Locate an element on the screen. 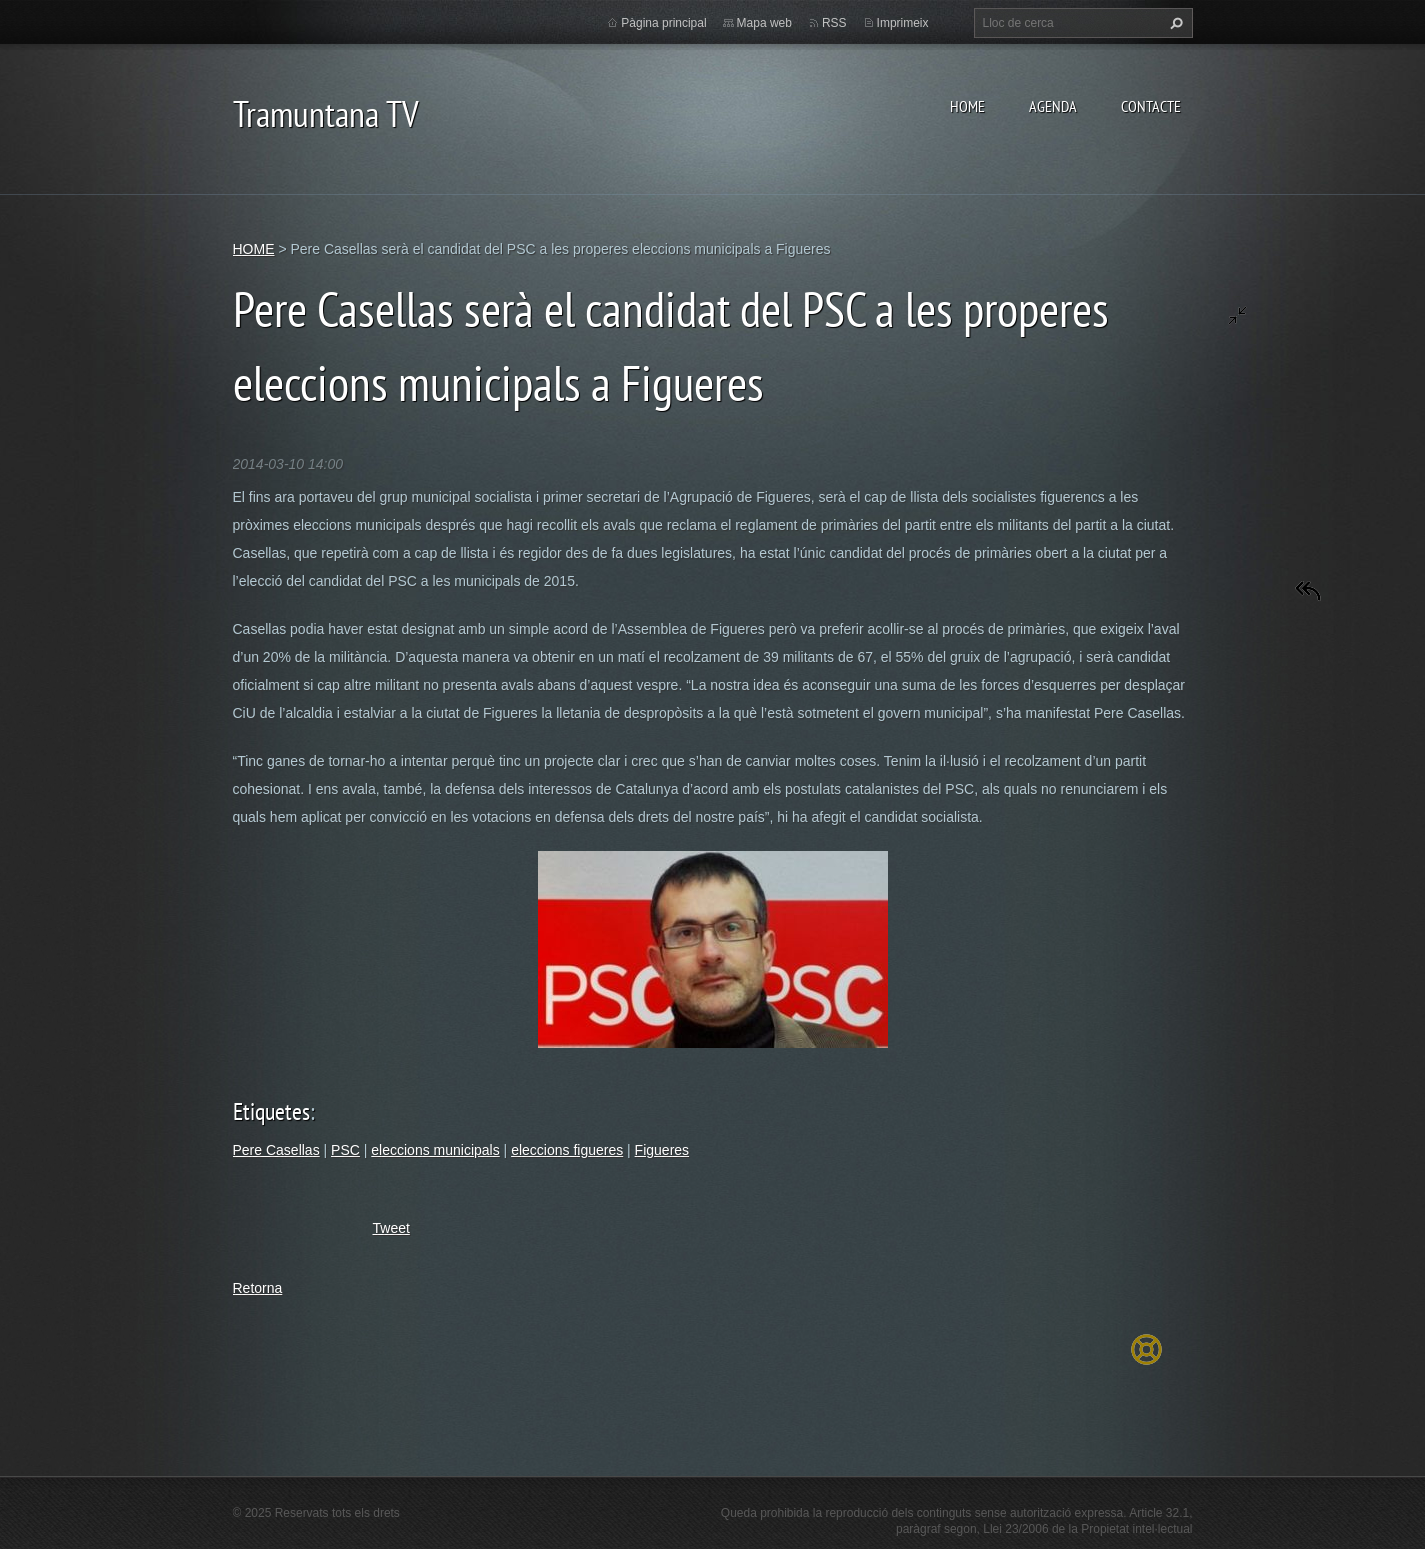 Image resolution: width=1425 pixels, height=1549 pixels. access help or support is located at coordinates (1146, 1349).